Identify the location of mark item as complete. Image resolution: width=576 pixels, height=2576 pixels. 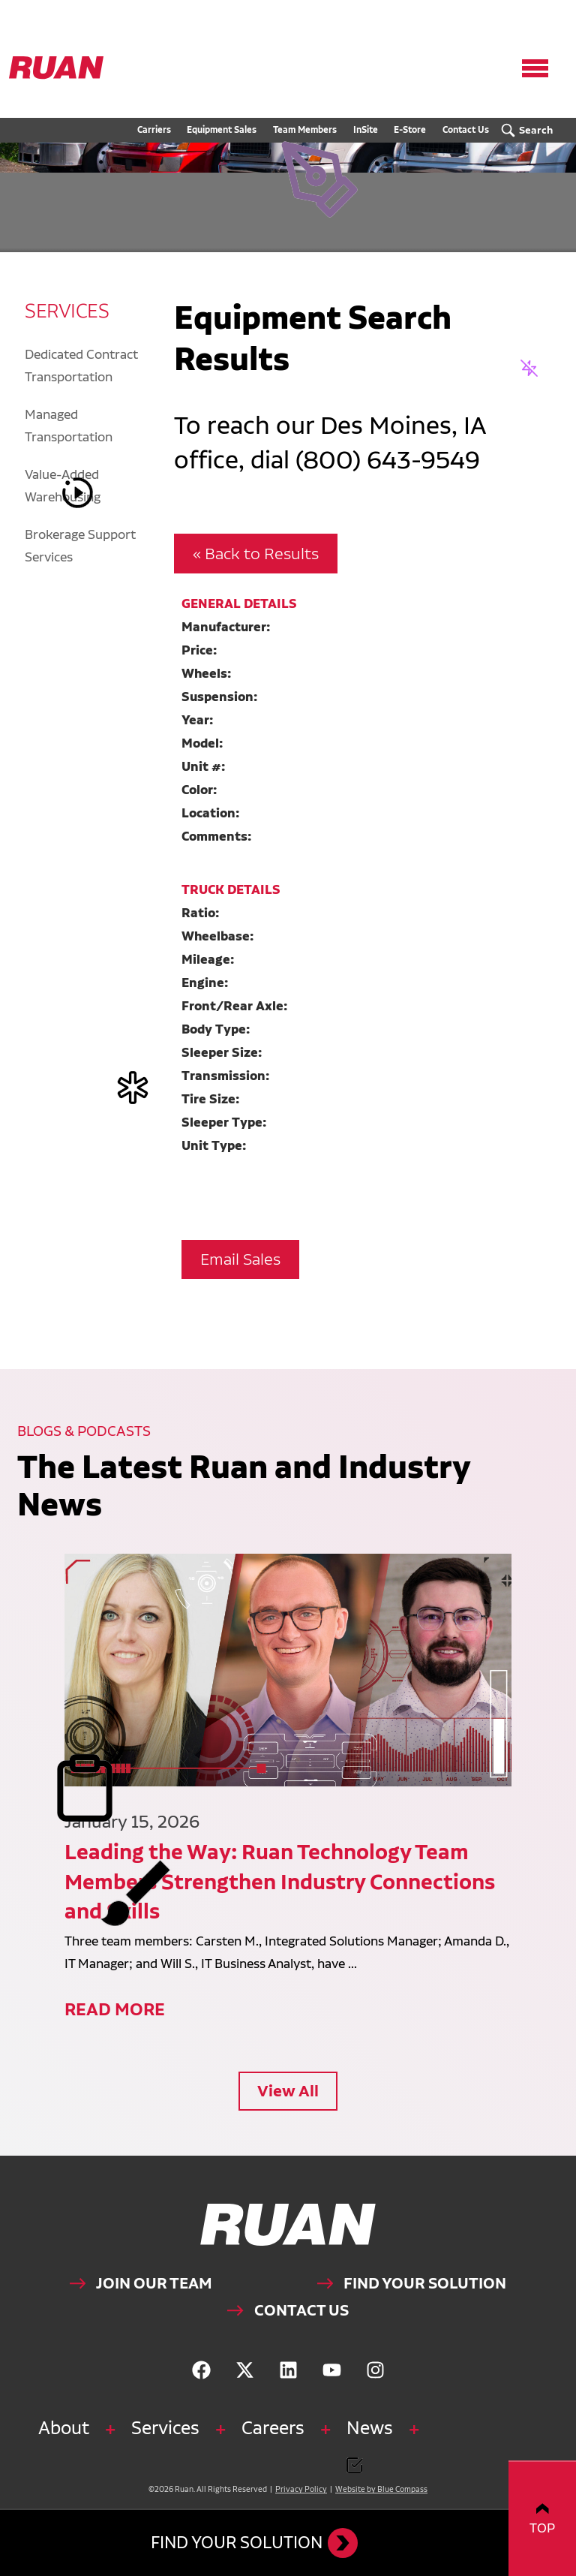
(354, 2465).